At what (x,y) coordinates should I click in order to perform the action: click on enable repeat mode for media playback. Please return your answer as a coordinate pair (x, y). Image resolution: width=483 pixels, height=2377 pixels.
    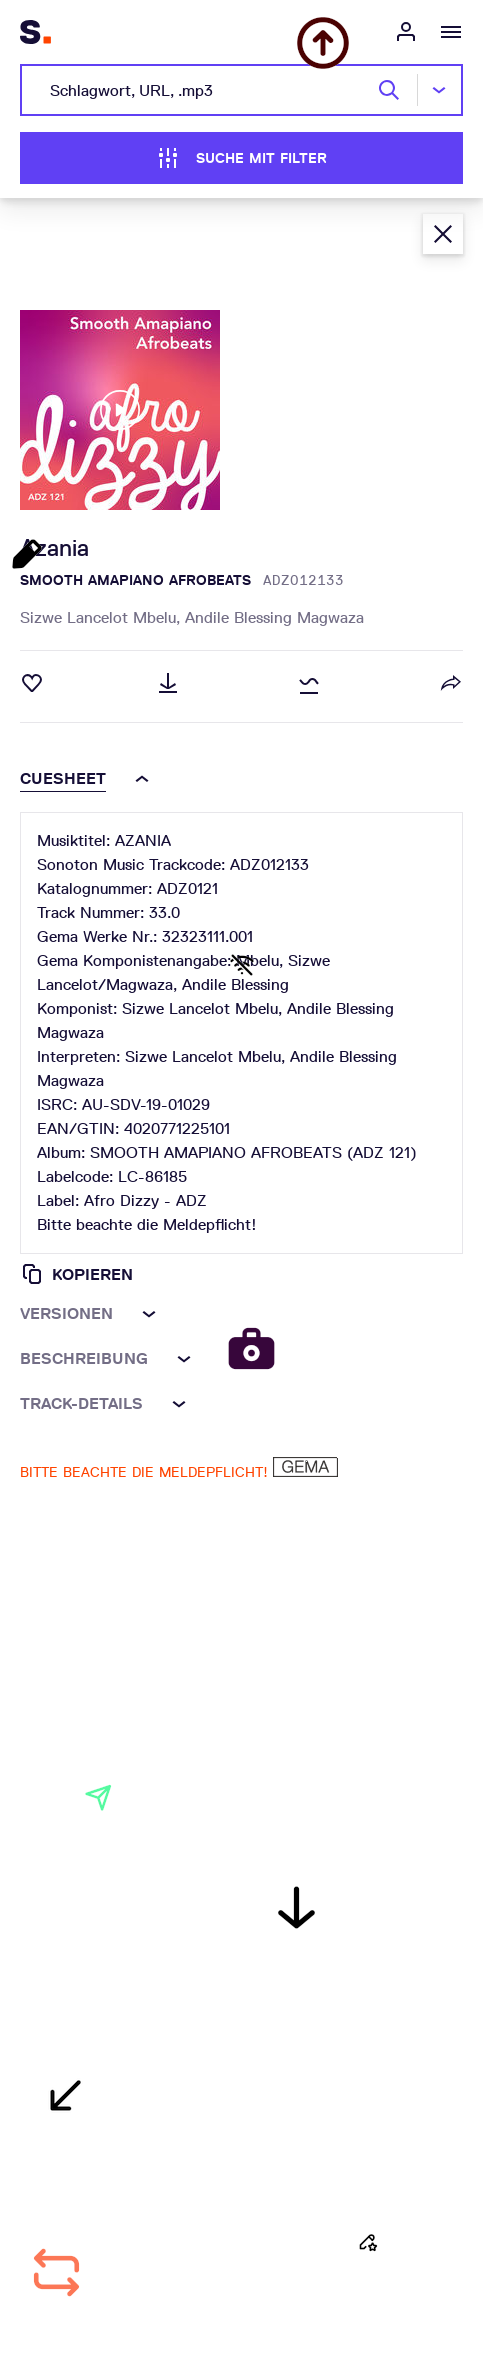
    Looking at the image, I should click on (56, 2272).